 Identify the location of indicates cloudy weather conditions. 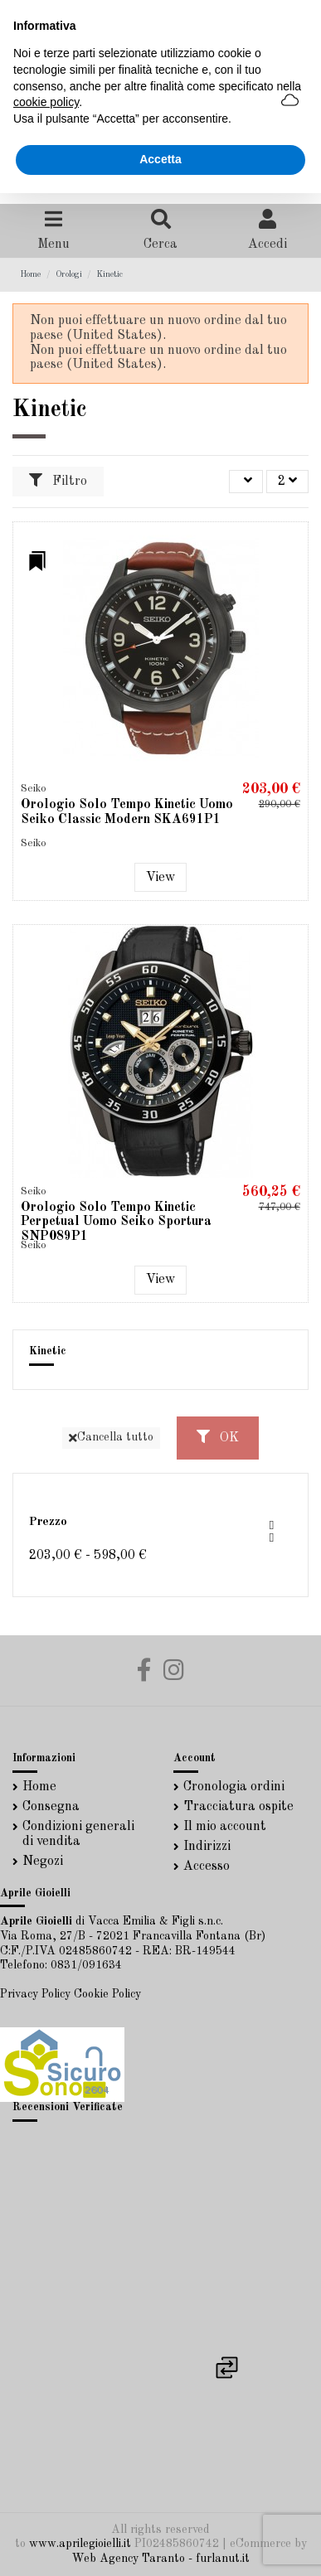
(289, 99).